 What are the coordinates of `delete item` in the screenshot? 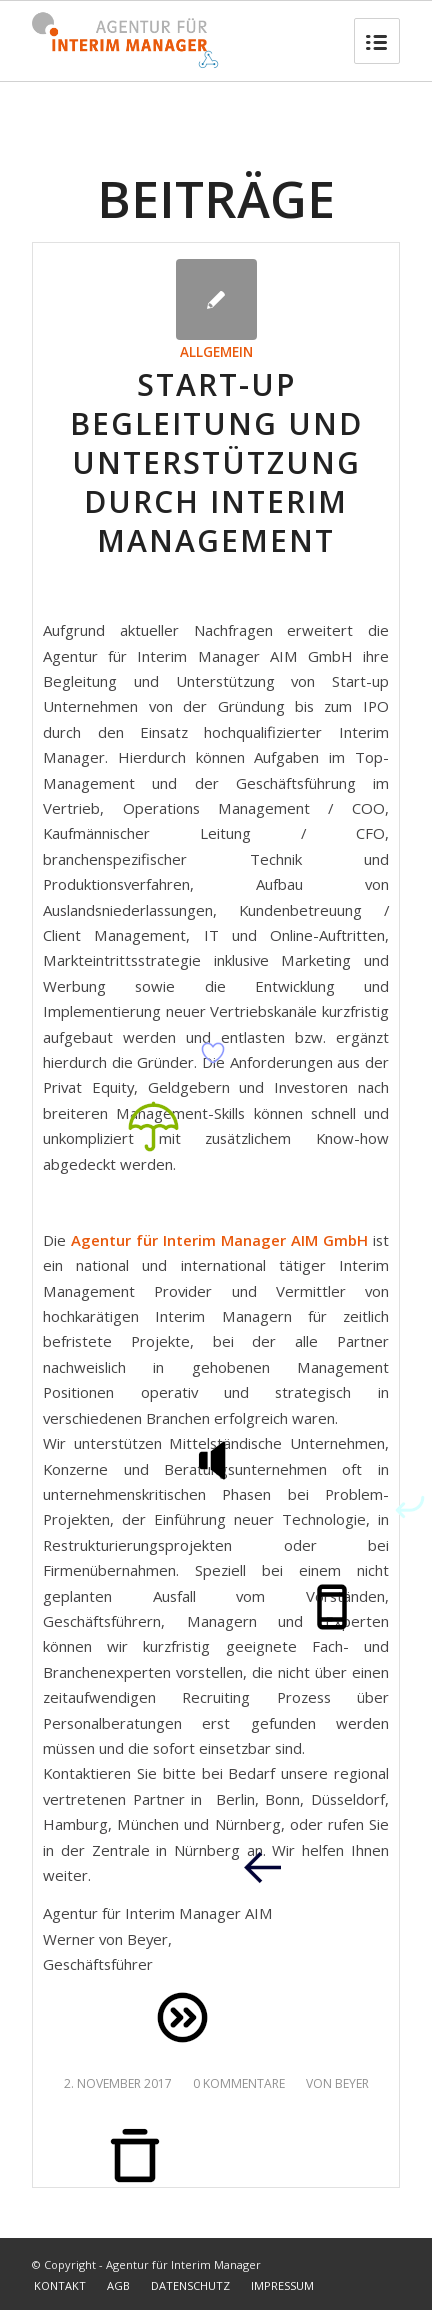 It's located at (135, 2158).